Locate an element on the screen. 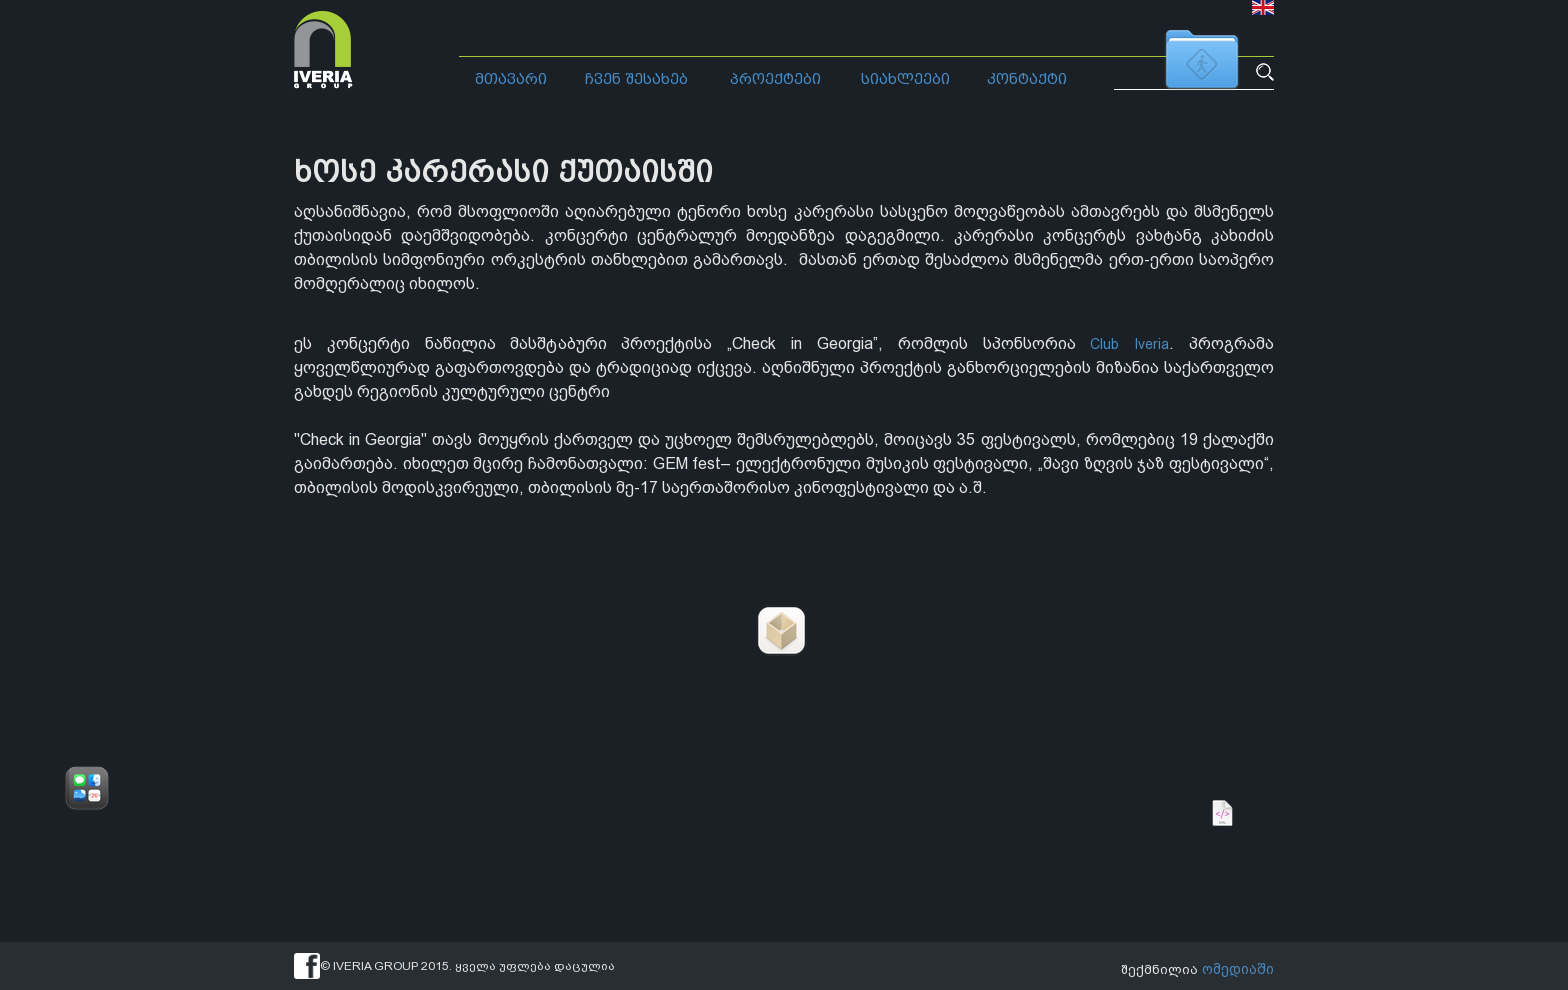  access the public folder for shared files is located at coordinates (1202, 59).